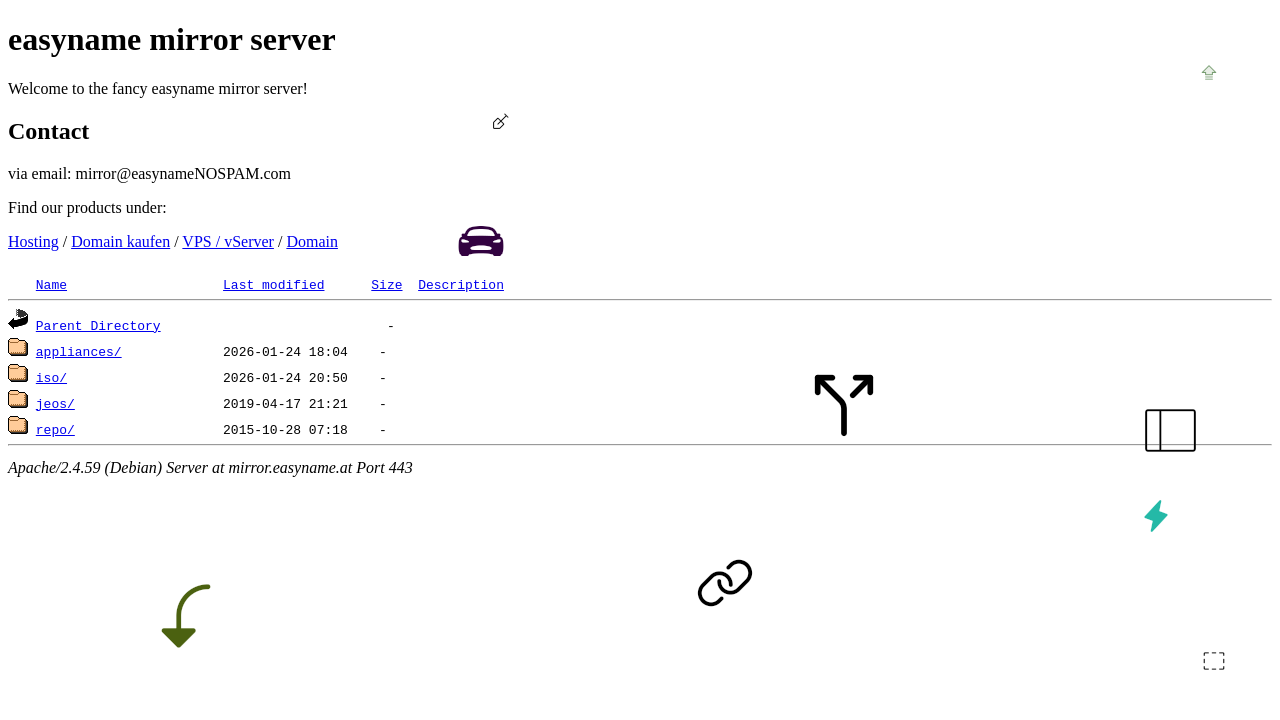 This screenshot has width=1280, height=720. What do you see at coordinates (186, 616) in the screenshot?
I see `go back and down in navigation` at bounding box center [186, 616].